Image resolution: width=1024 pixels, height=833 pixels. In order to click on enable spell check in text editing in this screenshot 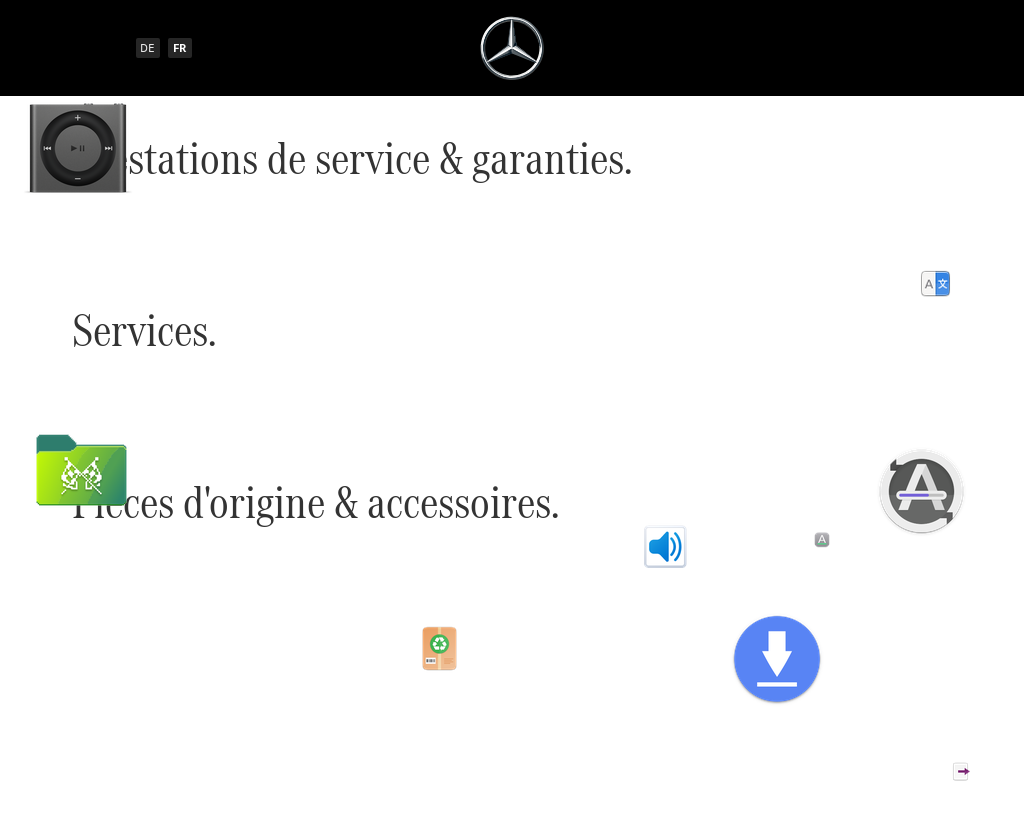, I will do `click(822, 540)`.